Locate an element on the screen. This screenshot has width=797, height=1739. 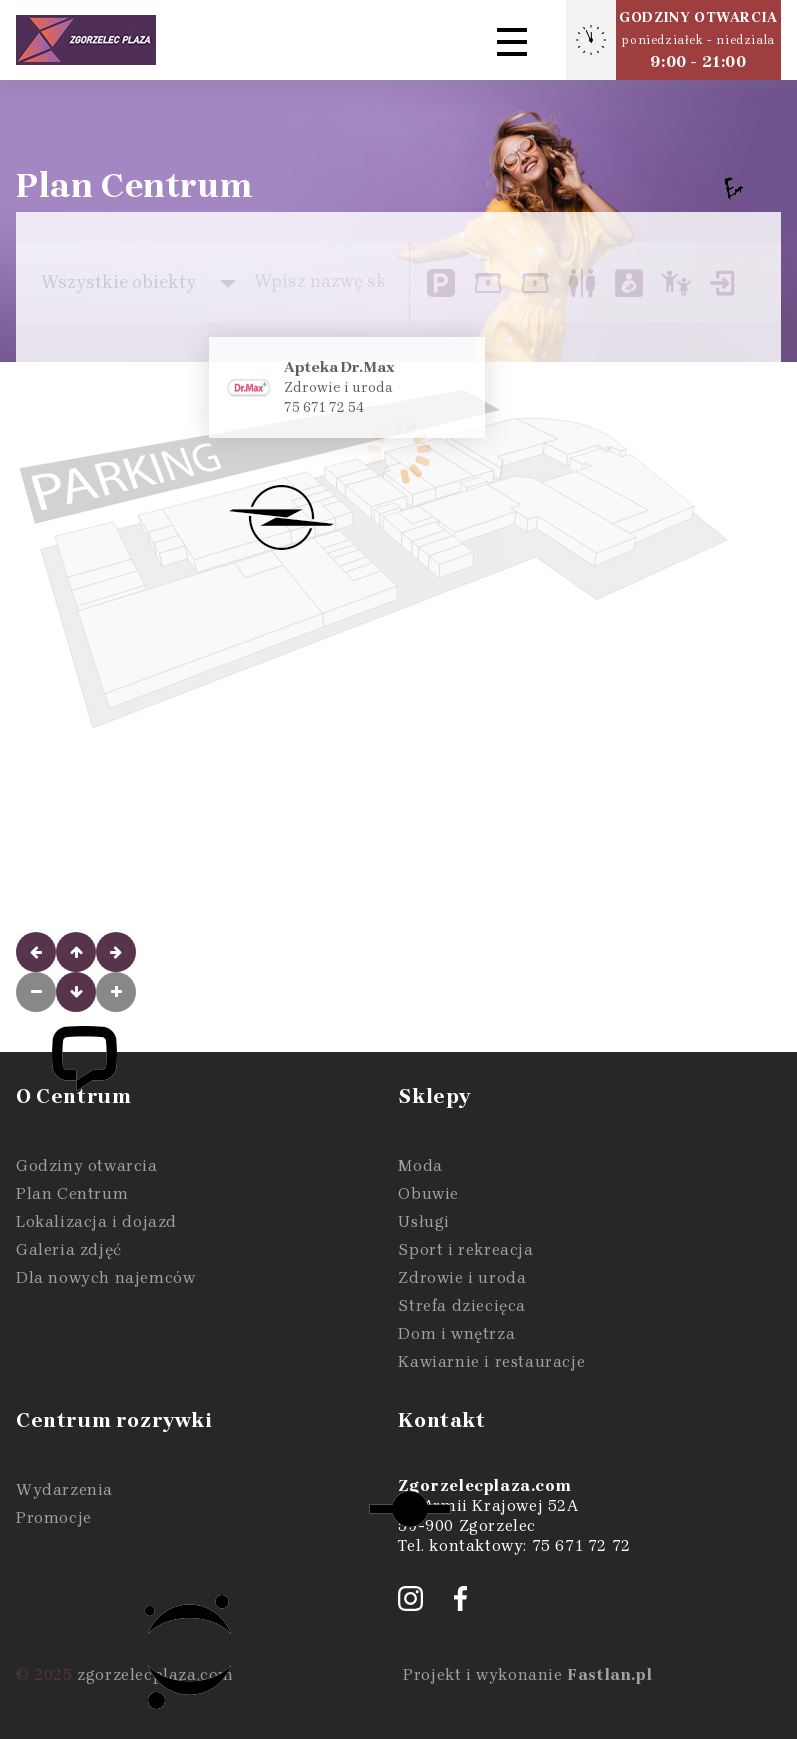
opel brand logo is located at coordinates (281, 517).